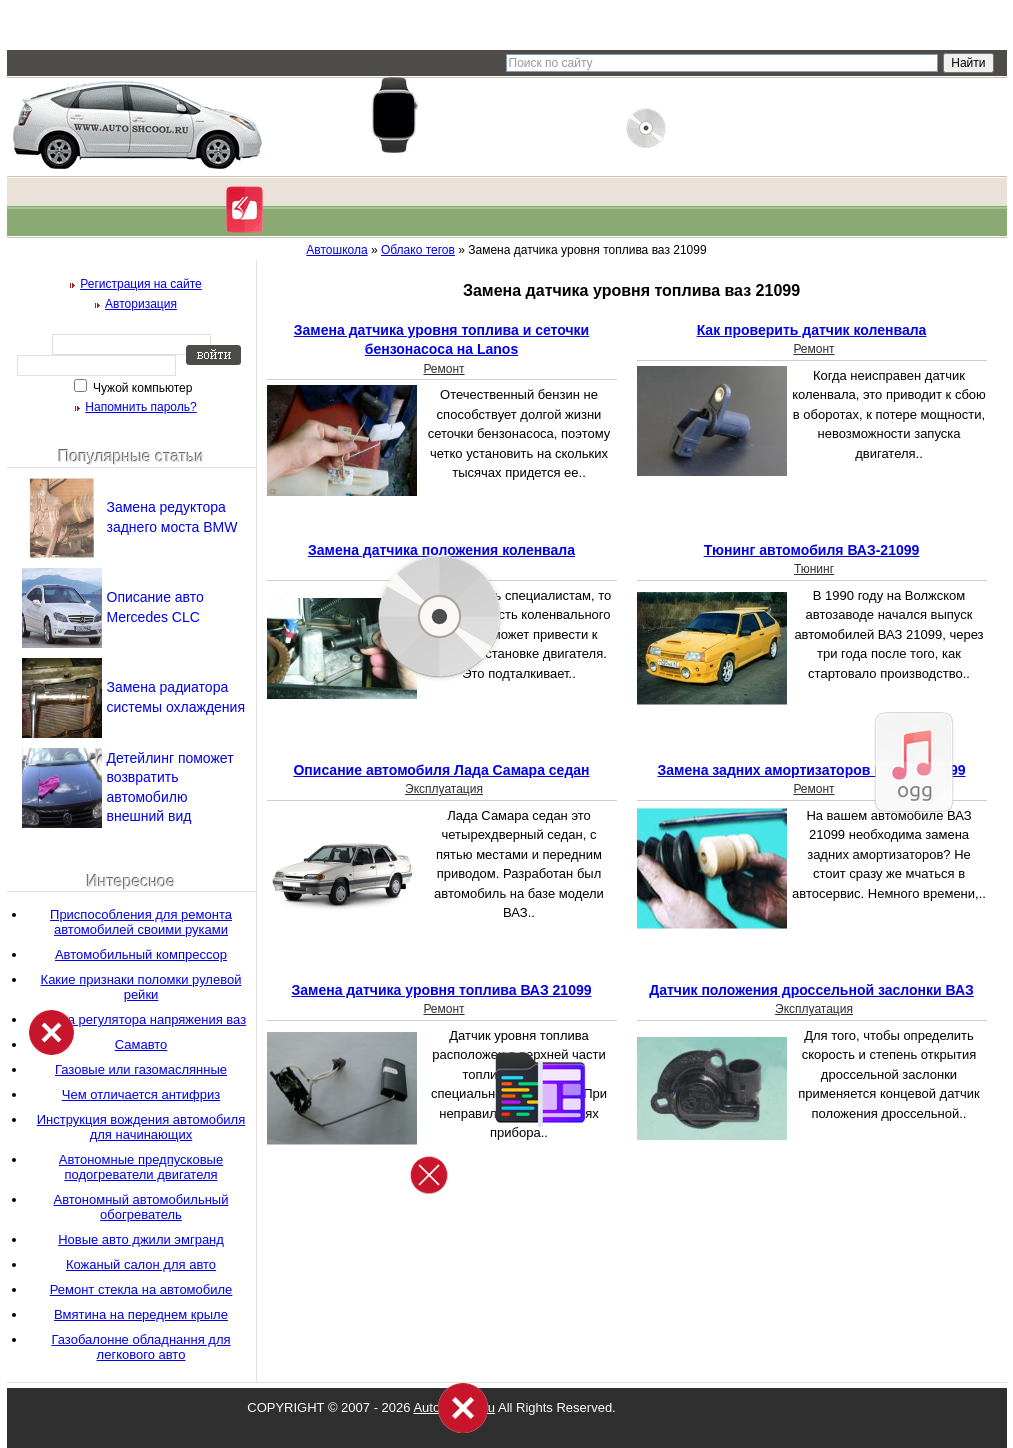 The image size is (1013, 1448). Describe the element at coordinates (439, 616) in the screenshot. I see `indicates a blank CD-R disc ready for burning` at that location.